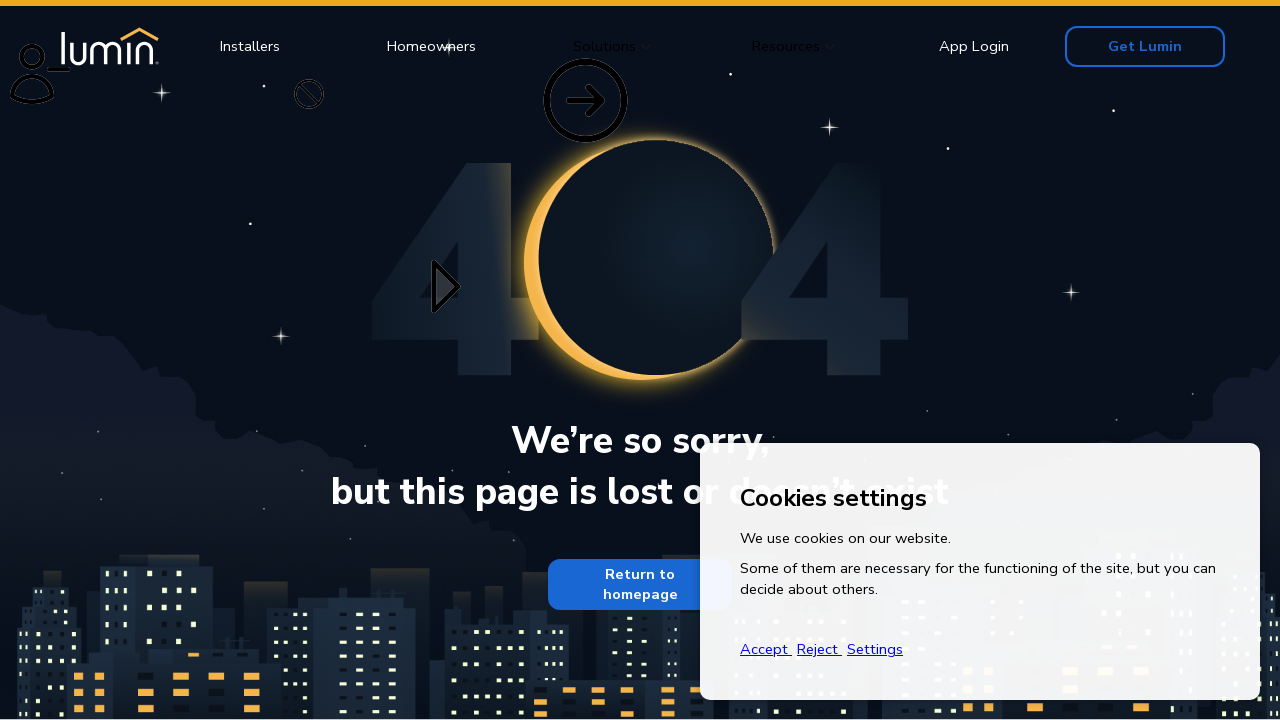 The image size is (1280, 720). Describe the element at coordinates (37, 74) in the screenshot. I see `remove a user or contact` at that location.